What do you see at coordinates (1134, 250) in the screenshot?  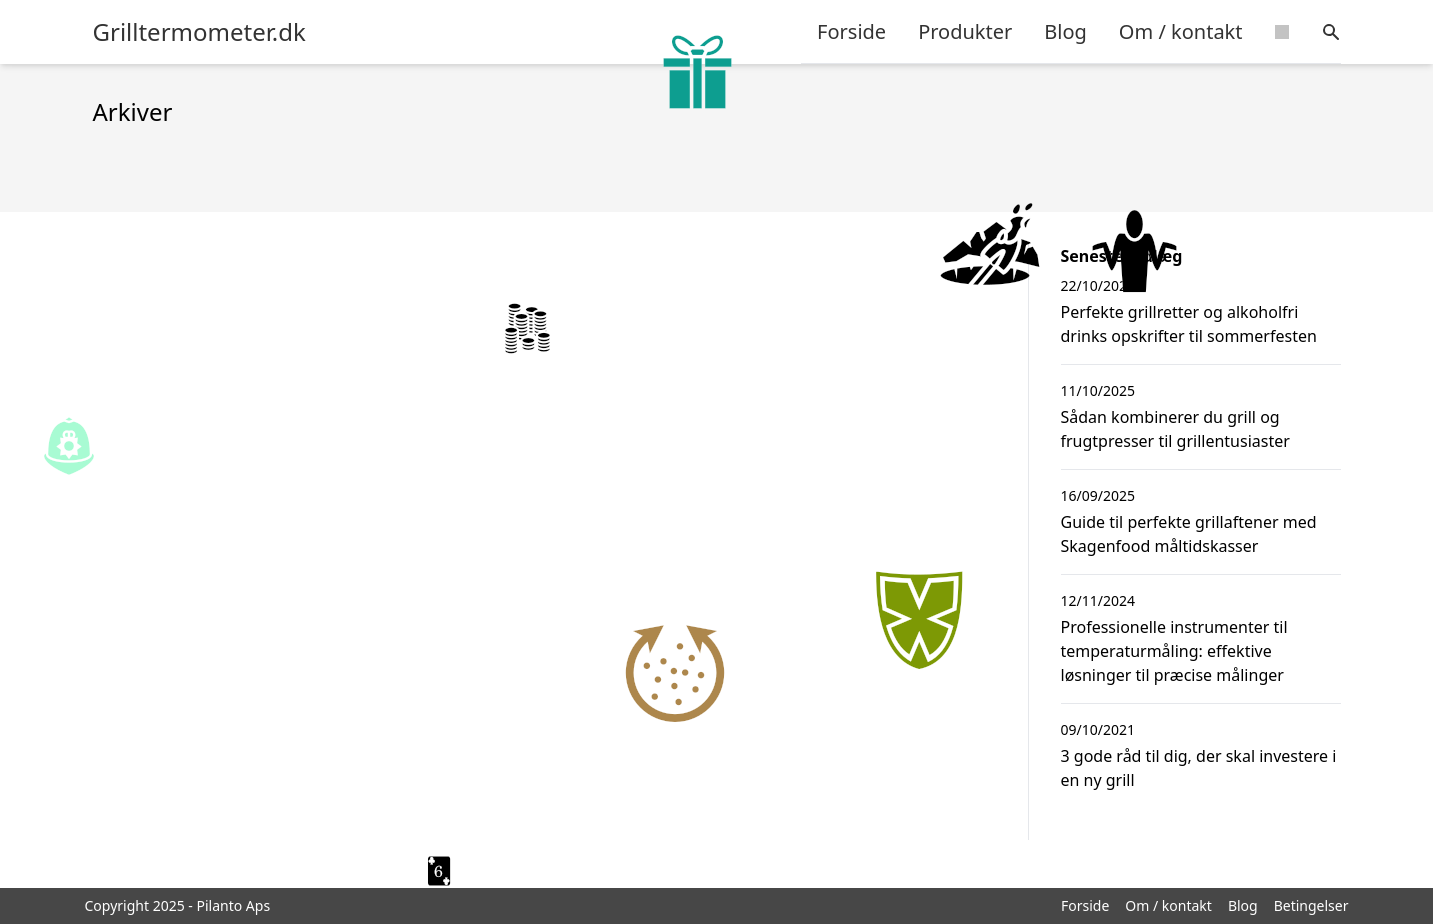 I see `indicates unknown or uncertain status` at bounding box center [1134, 250].